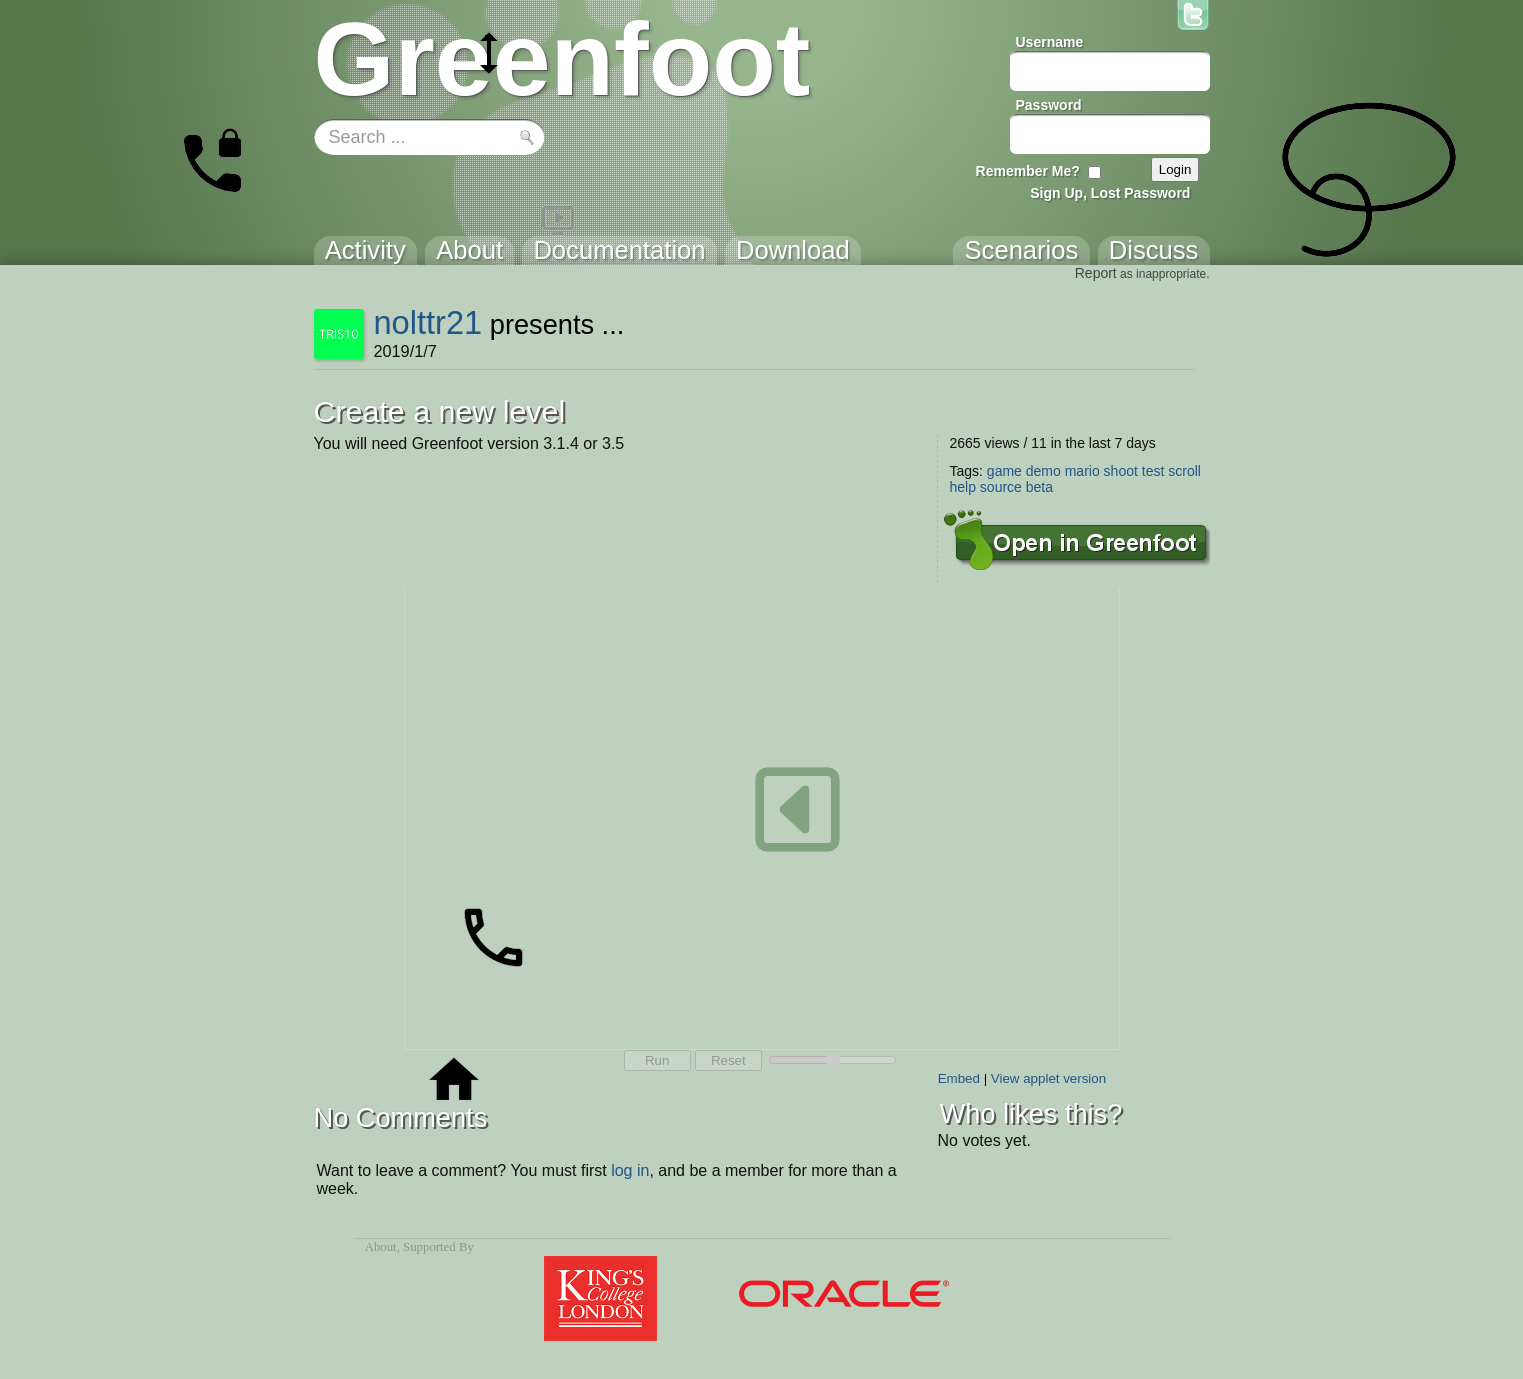 Image resolution: width=1523 pixels, height=1379 pixels. Describe the element at coordinates (454, 1080) in the screenshot. I see `navigate to home screen` at that location.